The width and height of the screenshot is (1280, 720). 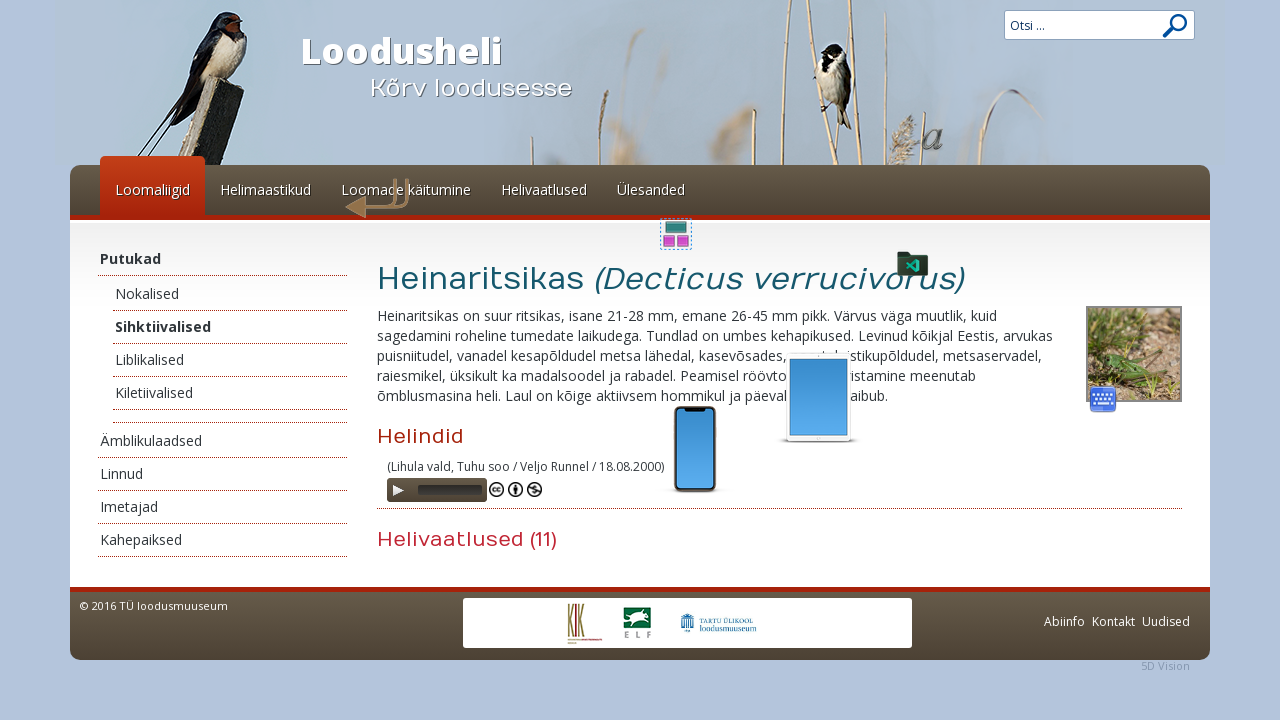 I want to click on access keyboard and input method settings, so click(x=1103, y=399).